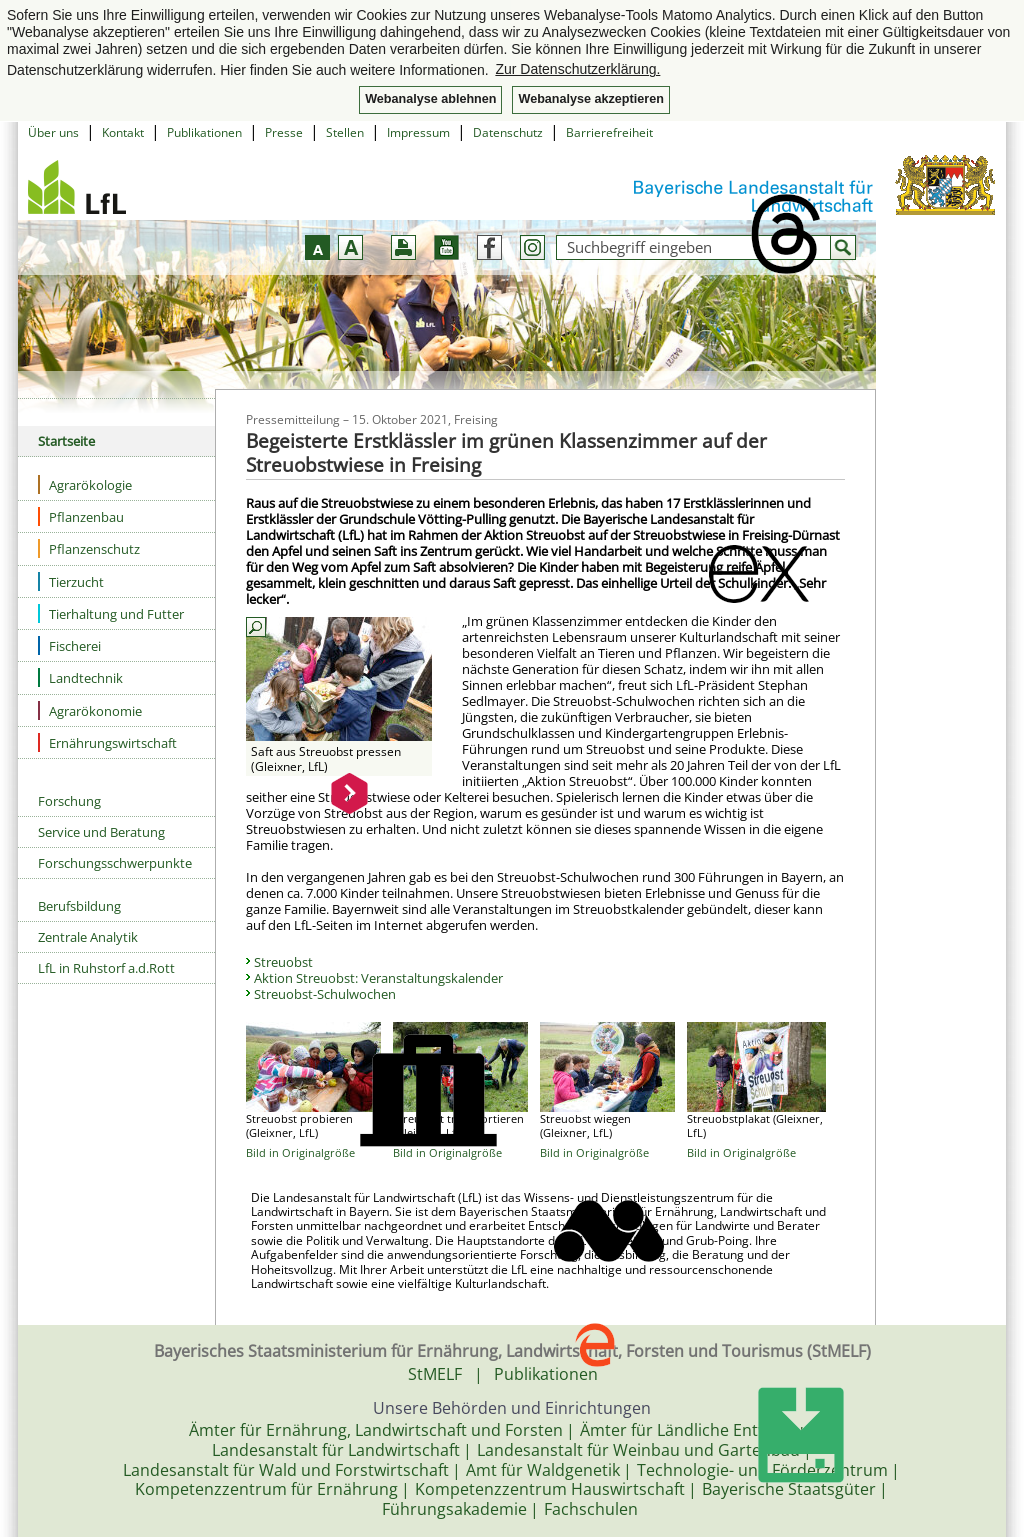 The image size is (1024, 1537). Describe the element at coordinates (759, 574) in the screenshot. I see `express.js framework logo` at that location.